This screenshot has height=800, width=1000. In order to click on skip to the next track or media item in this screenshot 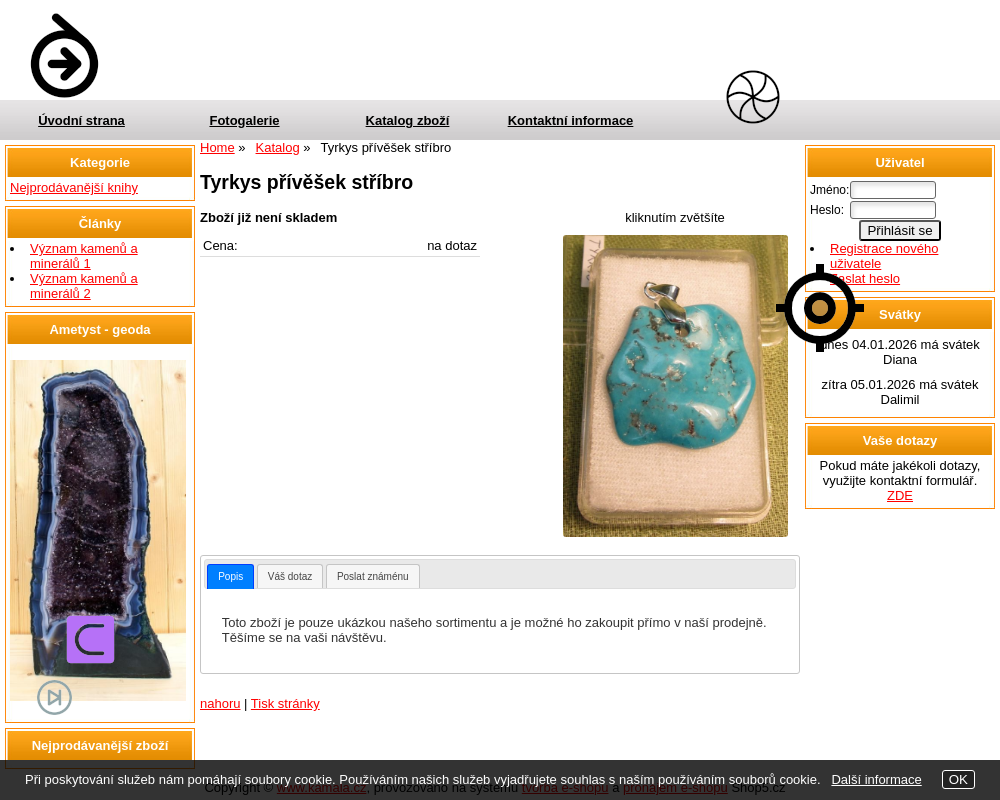, I will do `click(54, 697)`.